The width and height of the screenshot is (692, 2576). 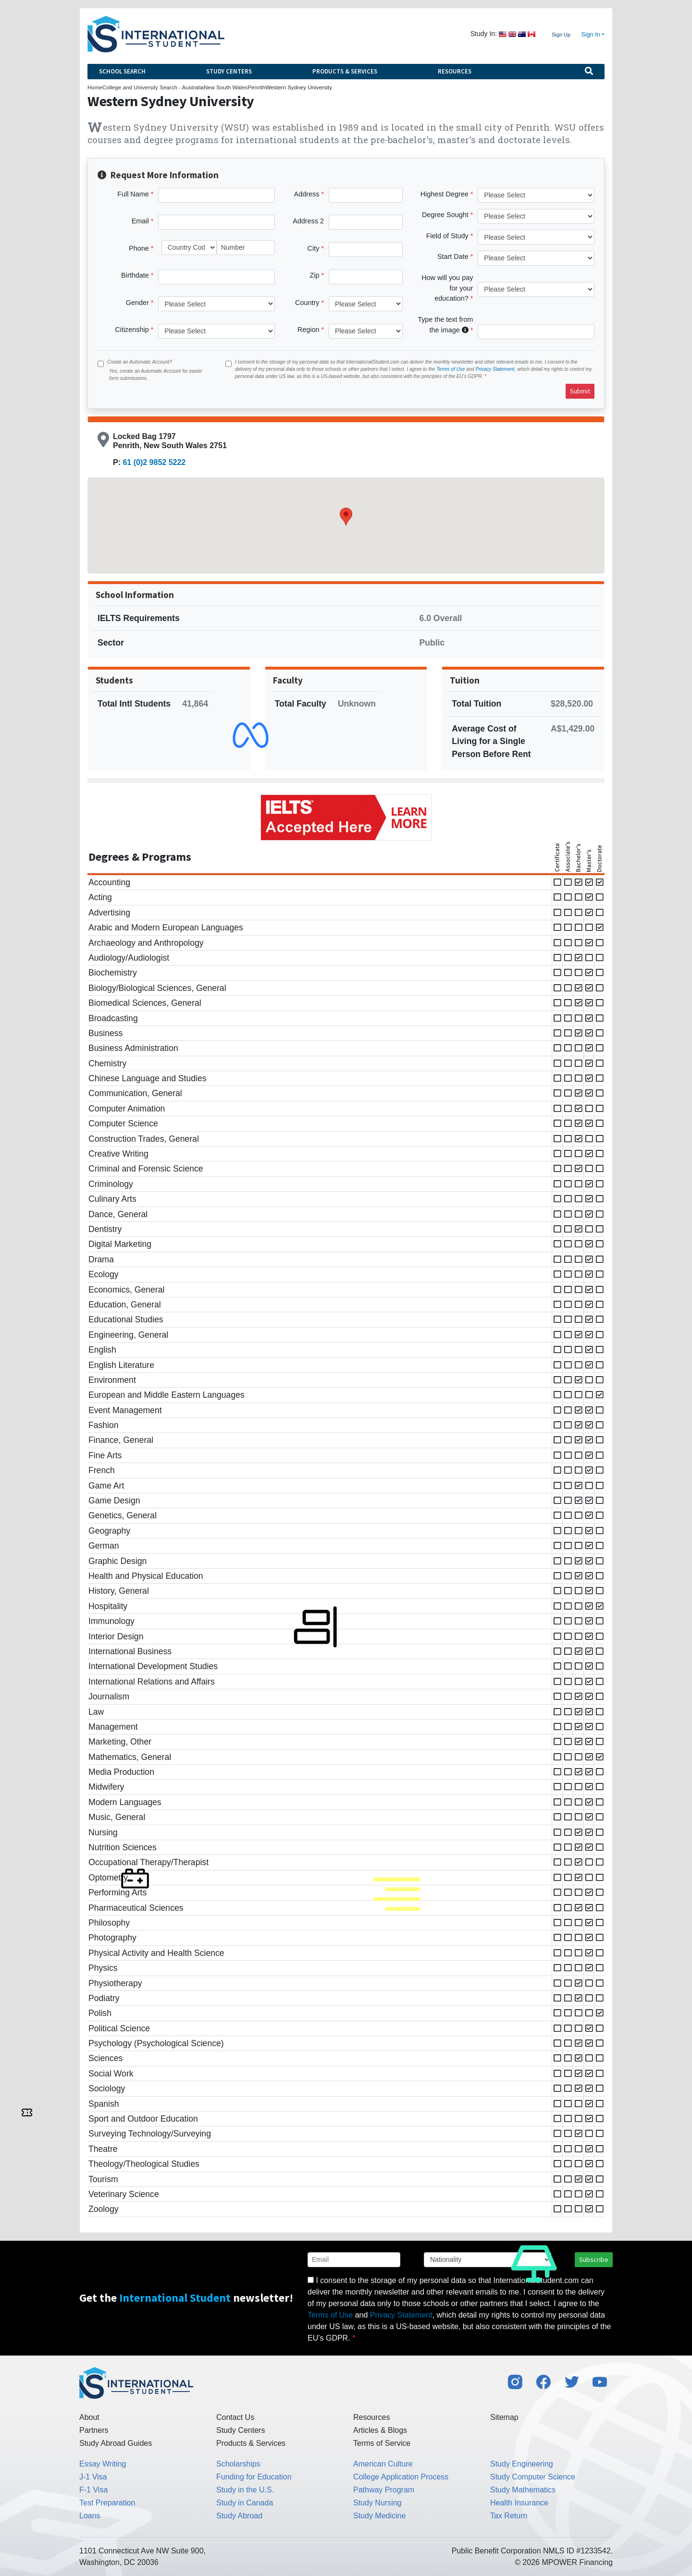 I want to click on check vehicle battery status, so click(x=135, y=1880).